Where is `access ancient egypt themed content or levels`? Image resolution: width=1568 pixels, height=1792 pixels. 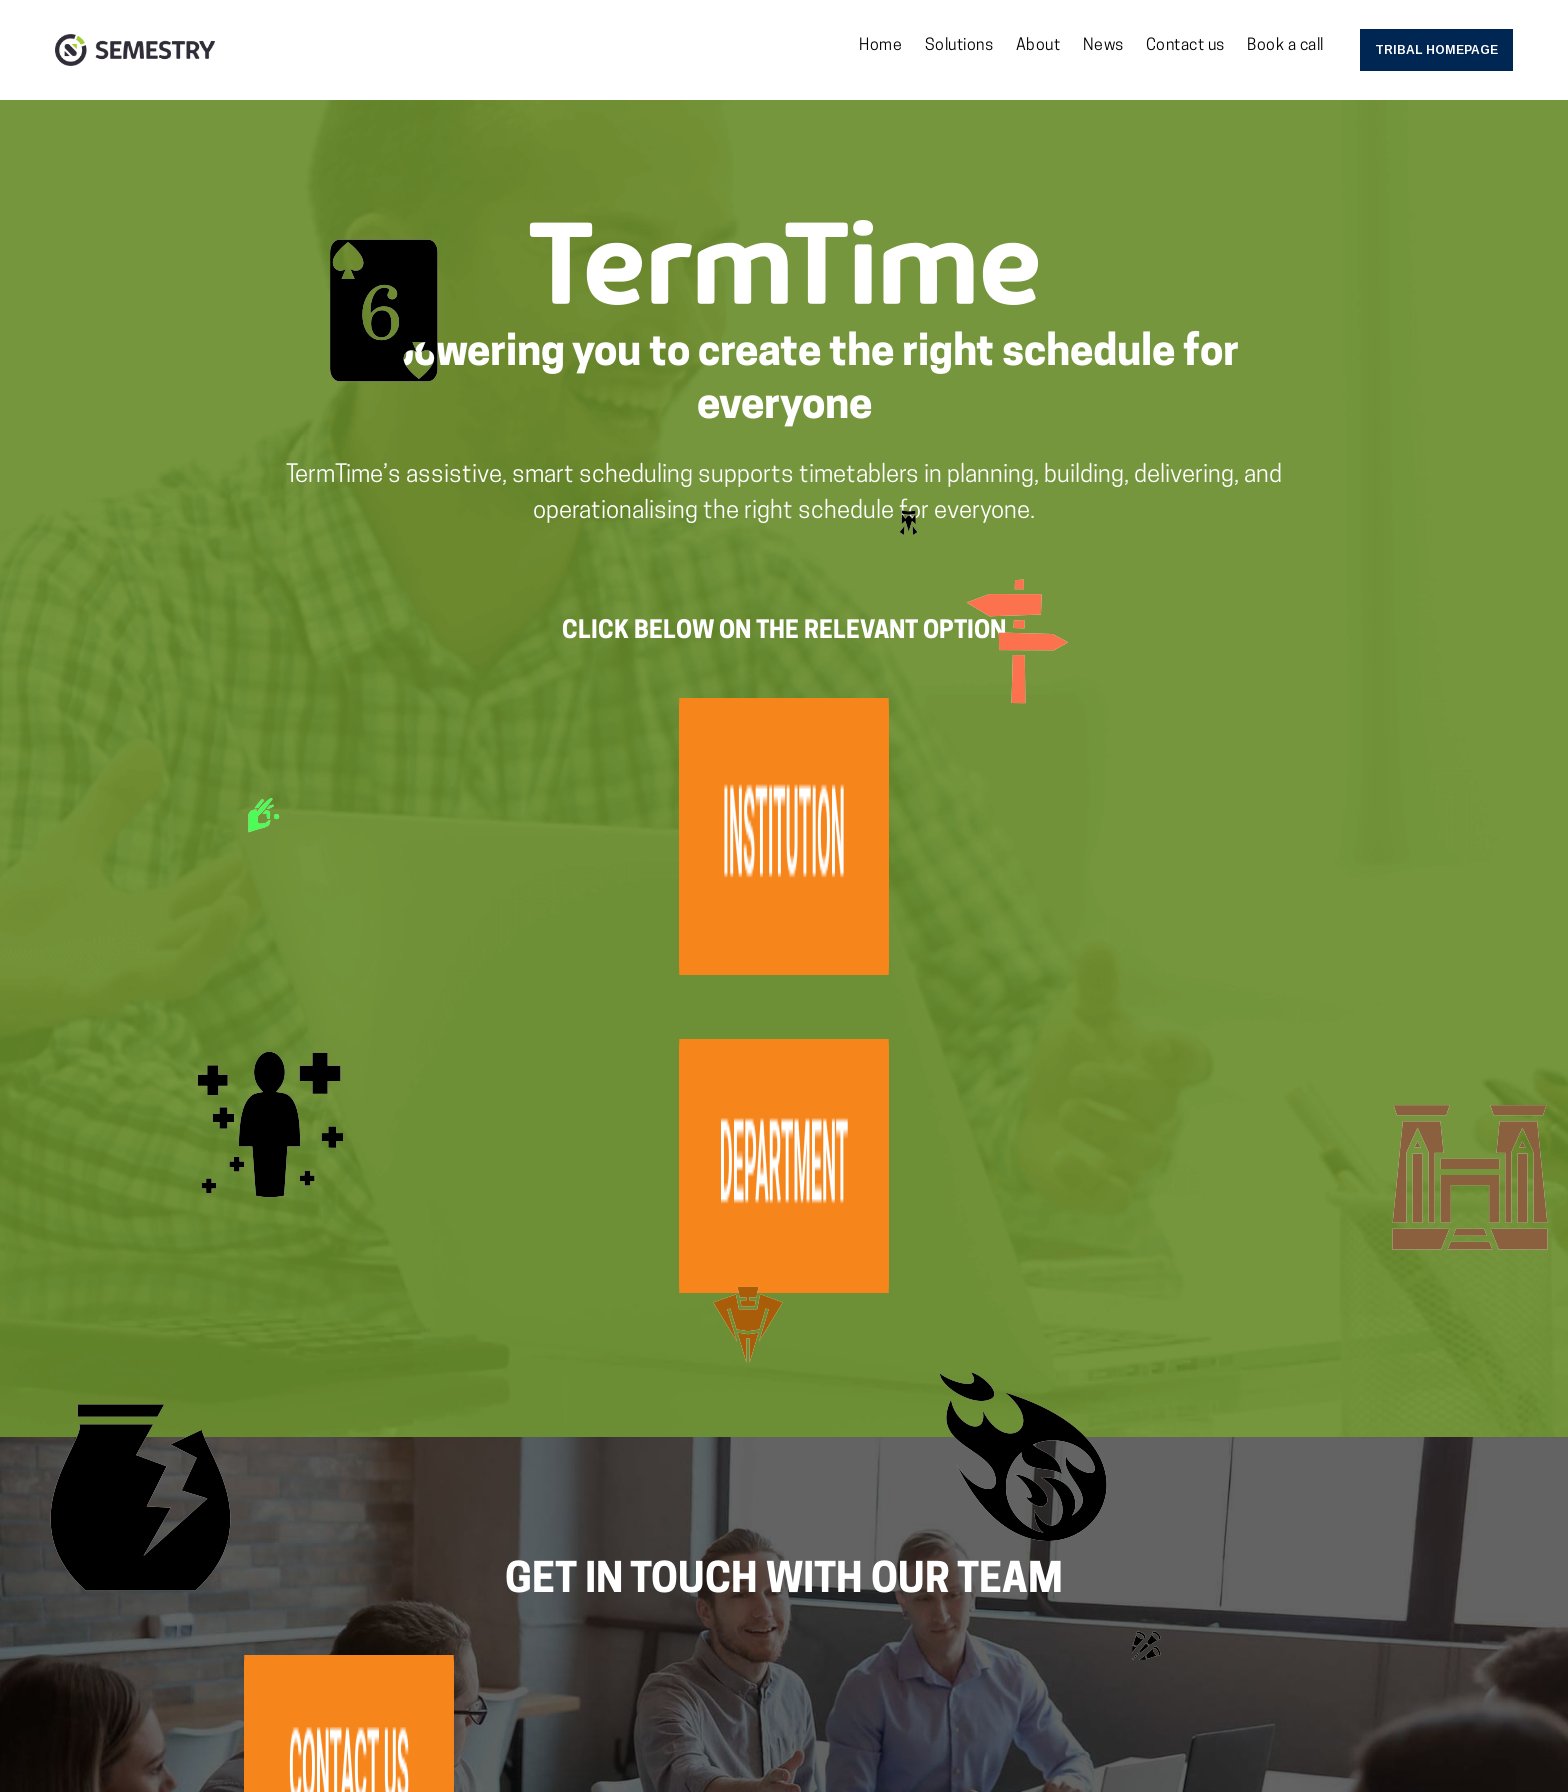 access ancient egypt themed content or levels is located at coordinates (1470, 1172).